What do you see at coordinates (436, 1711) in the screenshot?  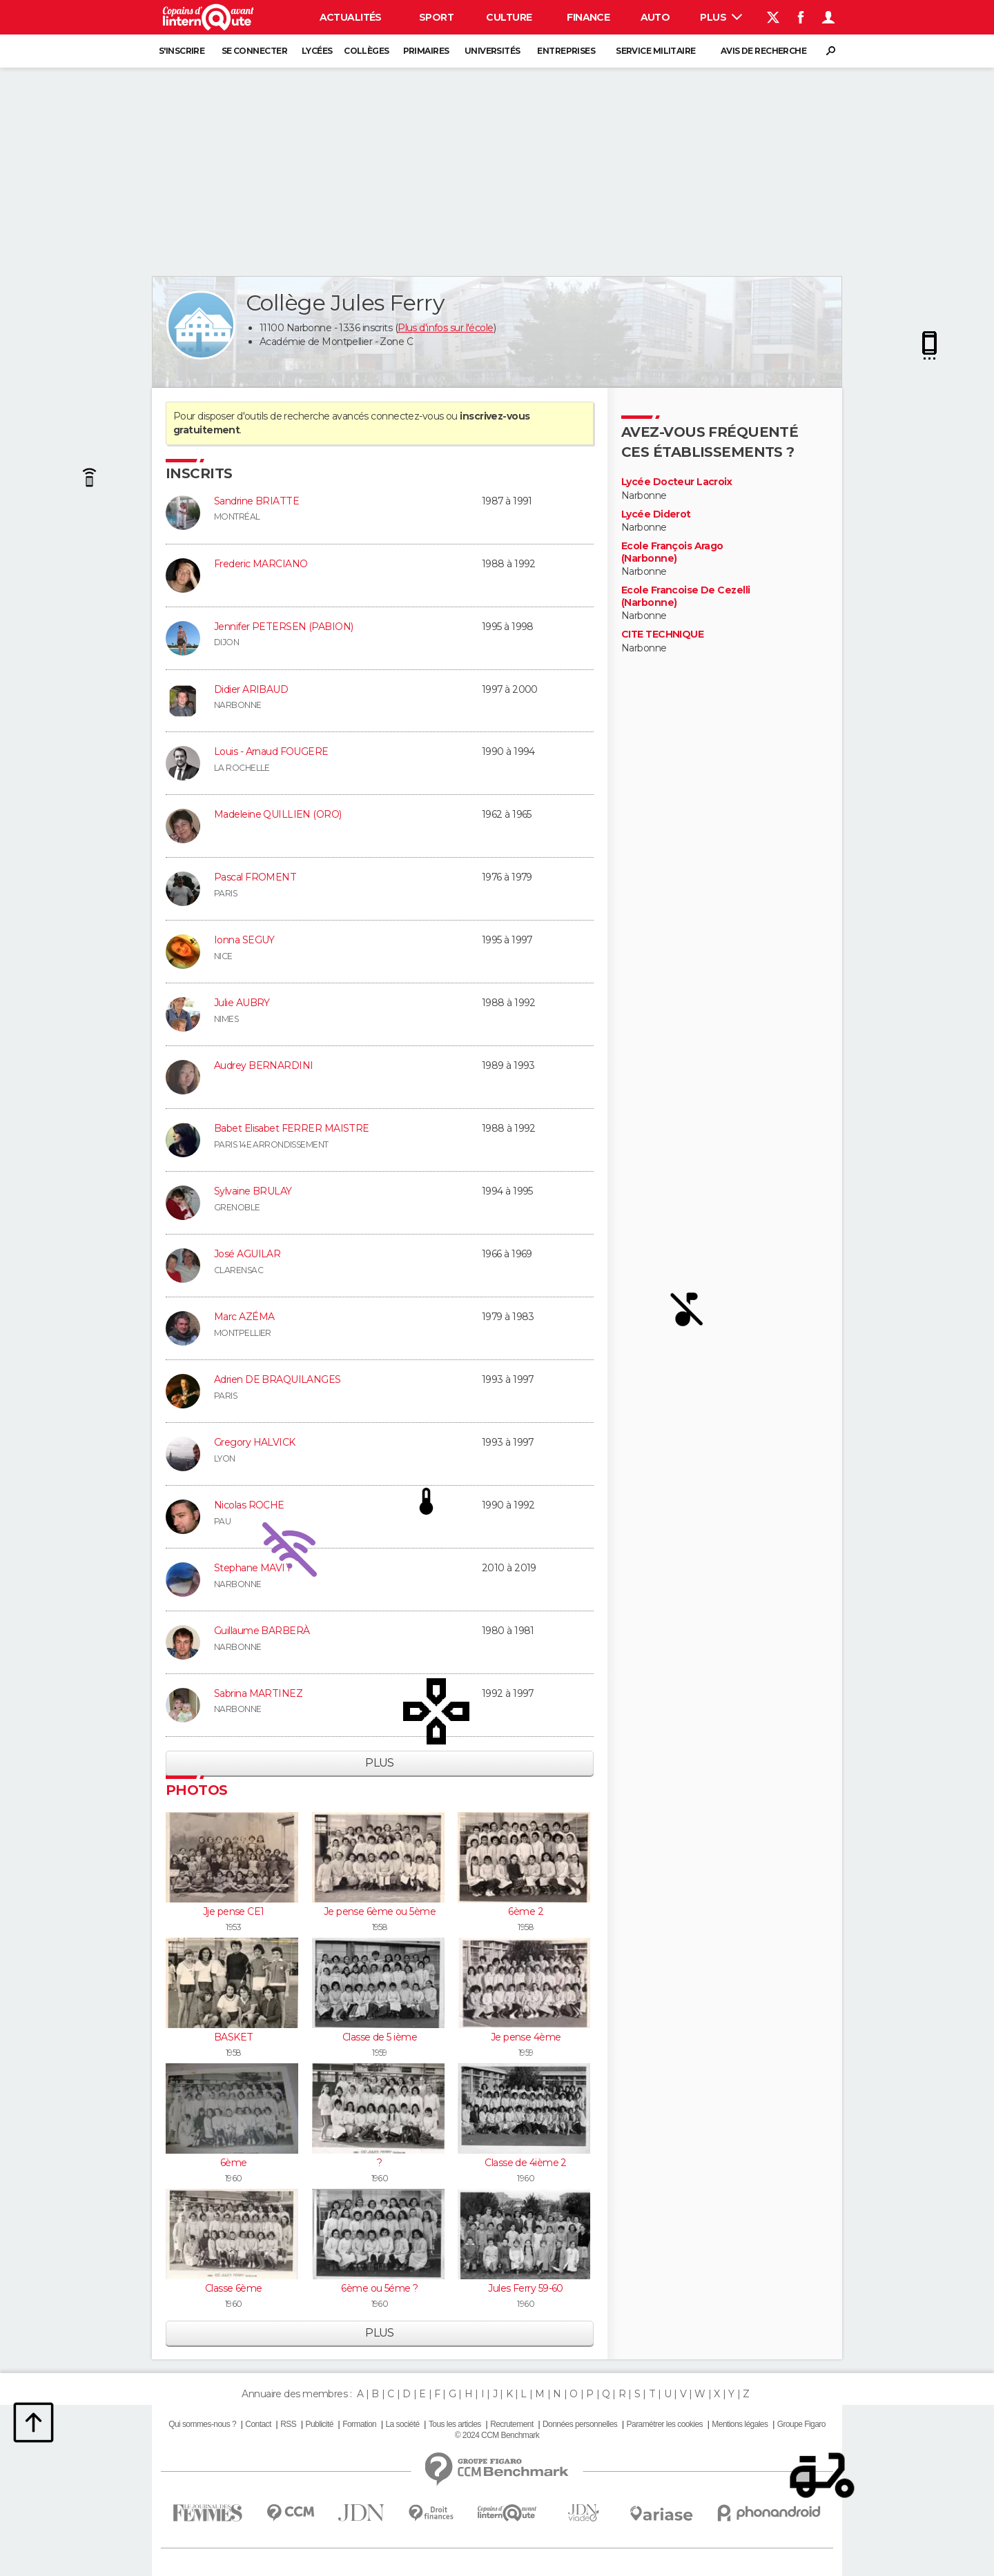 I see `open games or gaming section` at bounding box center [436, 1711].